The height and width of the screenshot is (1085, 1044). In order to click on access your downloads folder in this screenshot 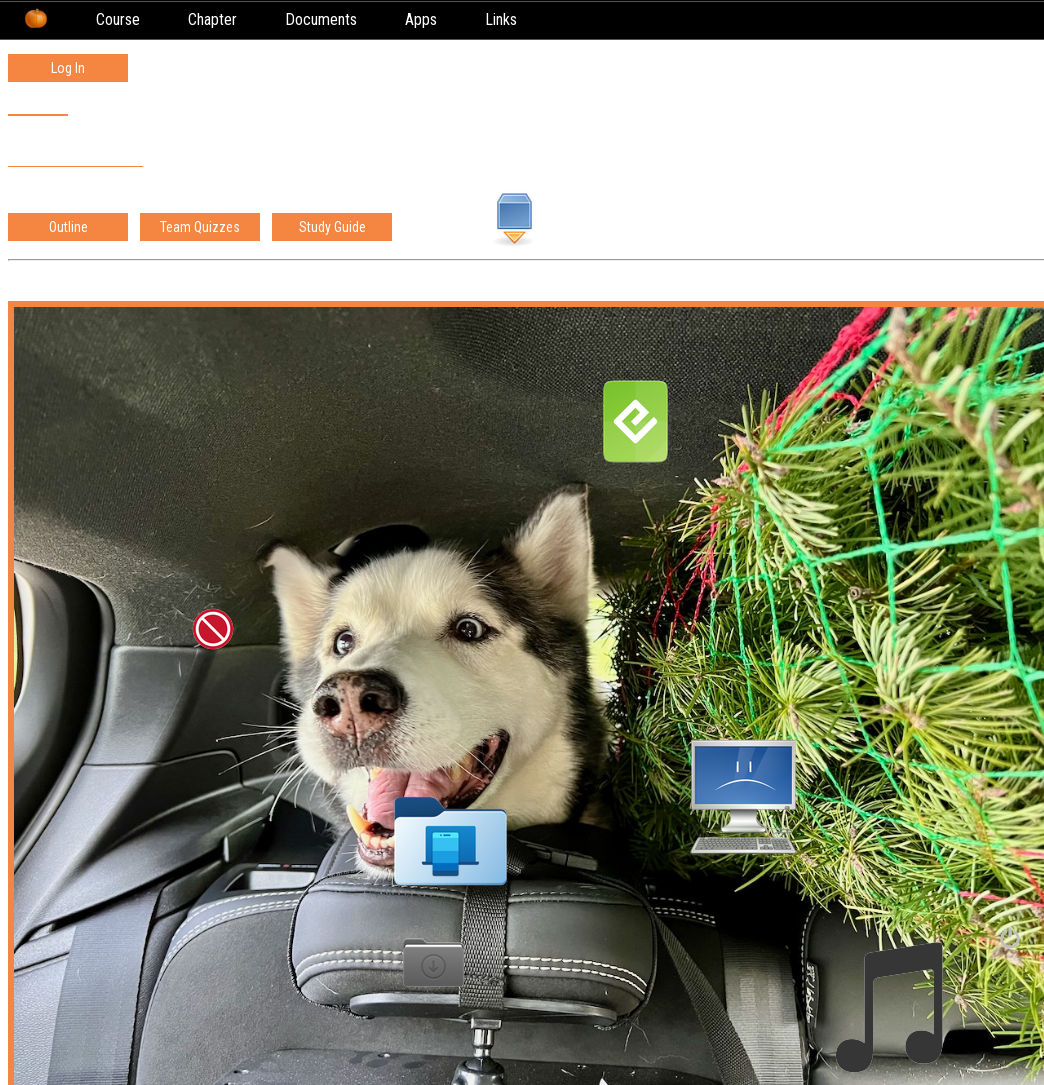, I will do `click(433, 962)`.